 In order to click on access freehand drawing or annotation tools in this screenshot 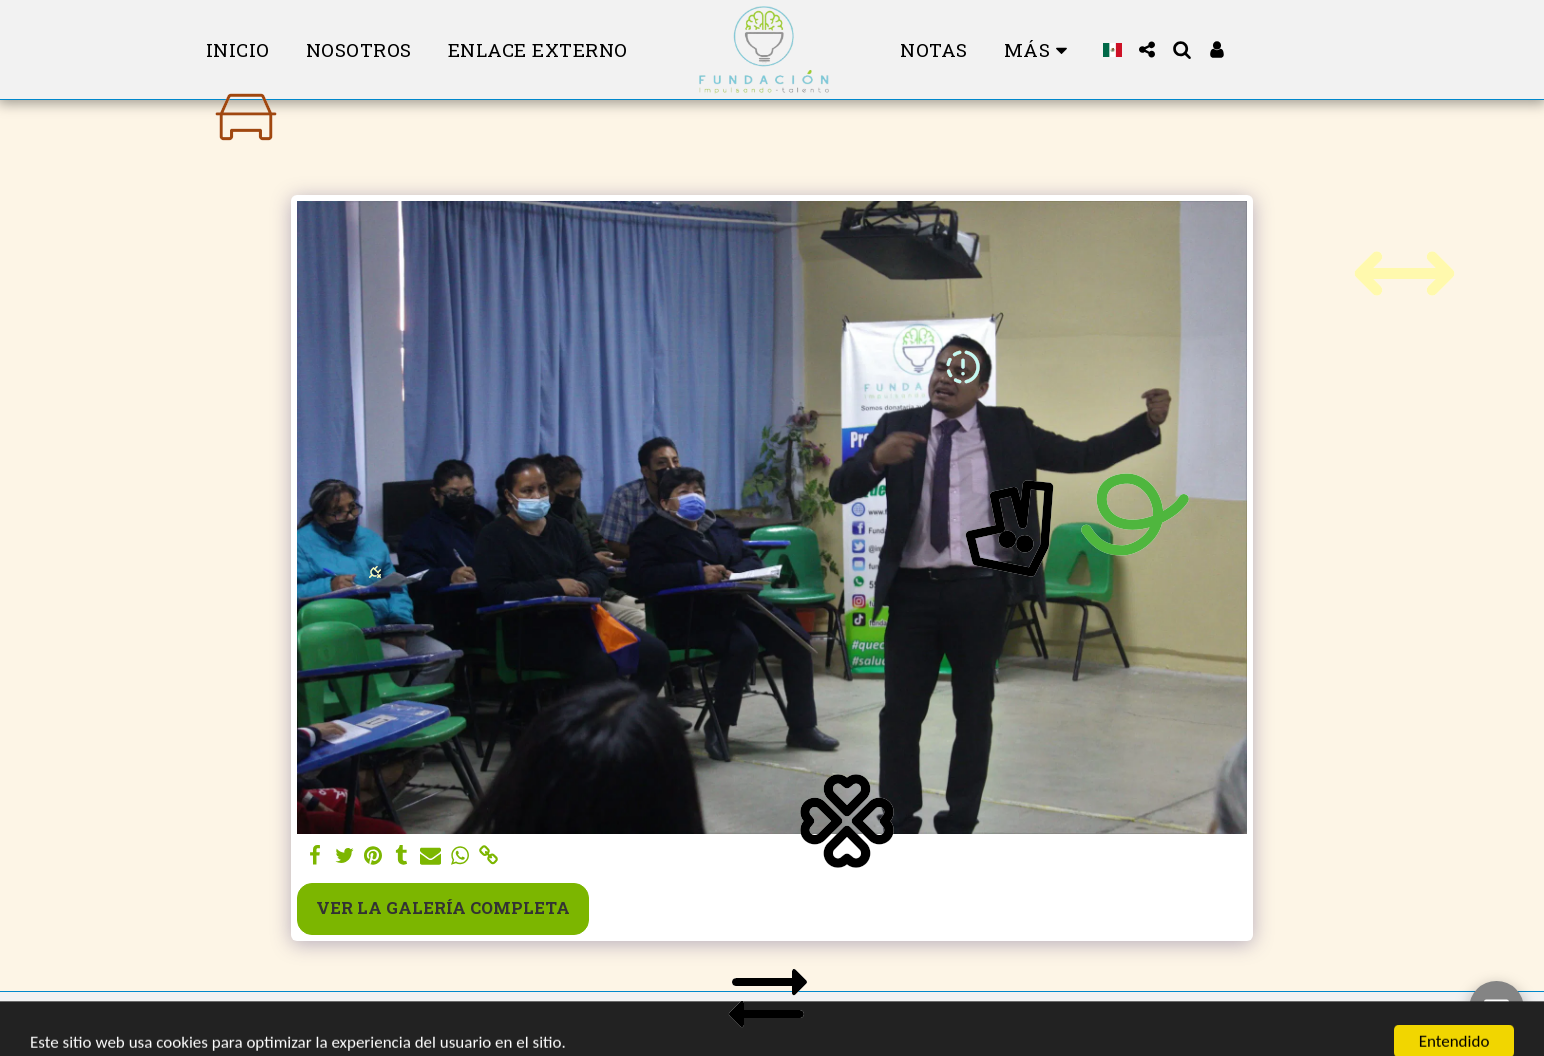, I will do `click(1132, 514)`.